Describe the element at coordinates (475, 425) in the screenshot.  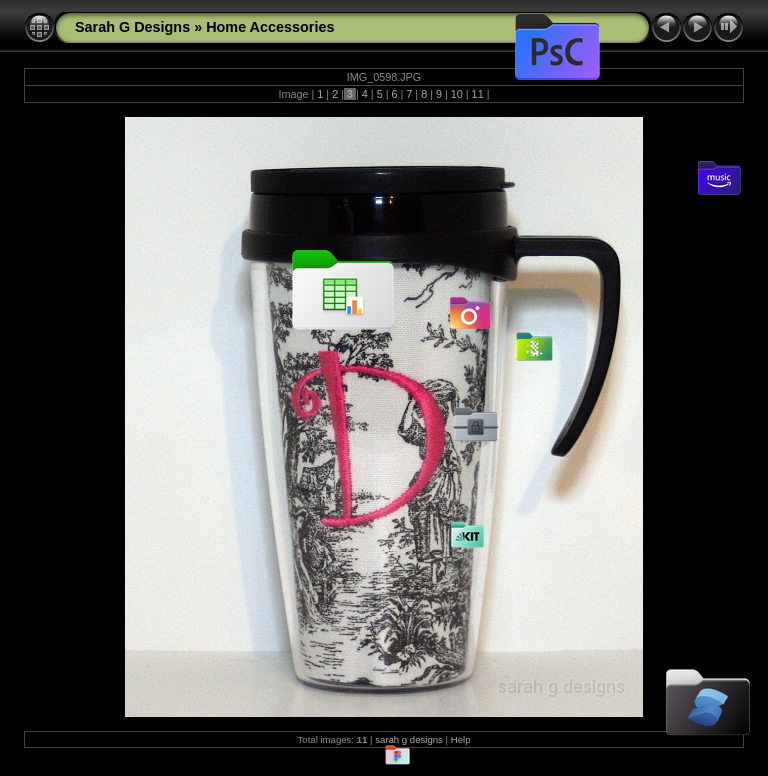
I see `access a password-protected folder` at that location.